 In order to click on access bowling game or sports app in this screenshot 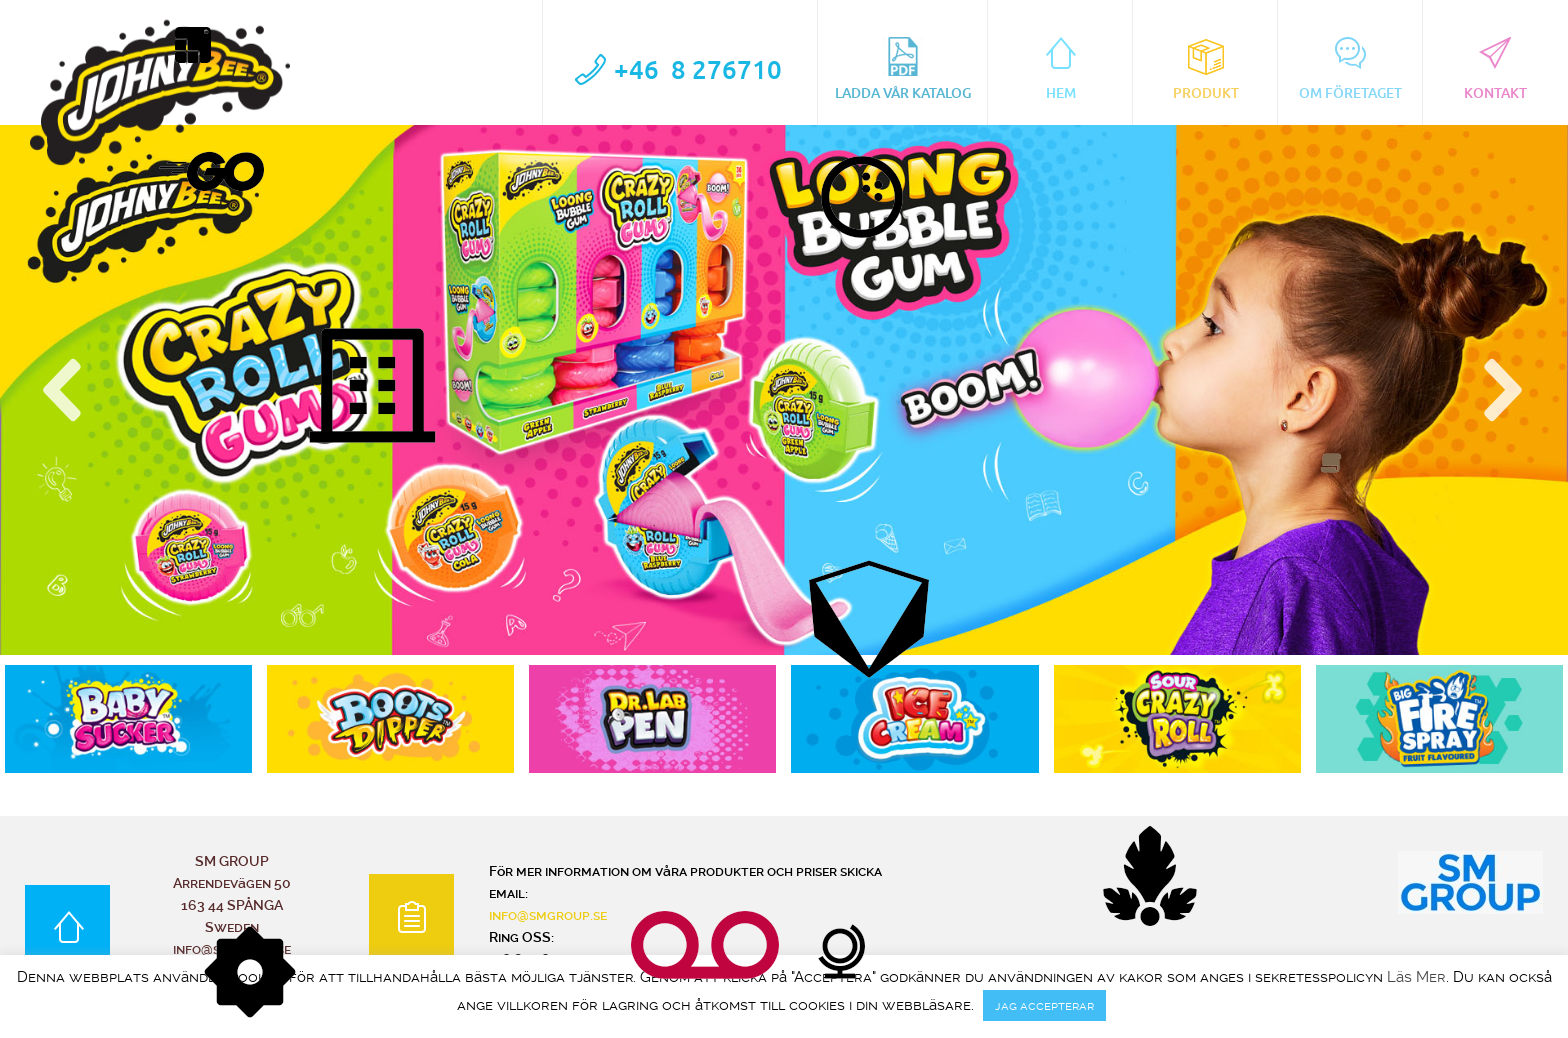, I will do `click(862, 197)`.